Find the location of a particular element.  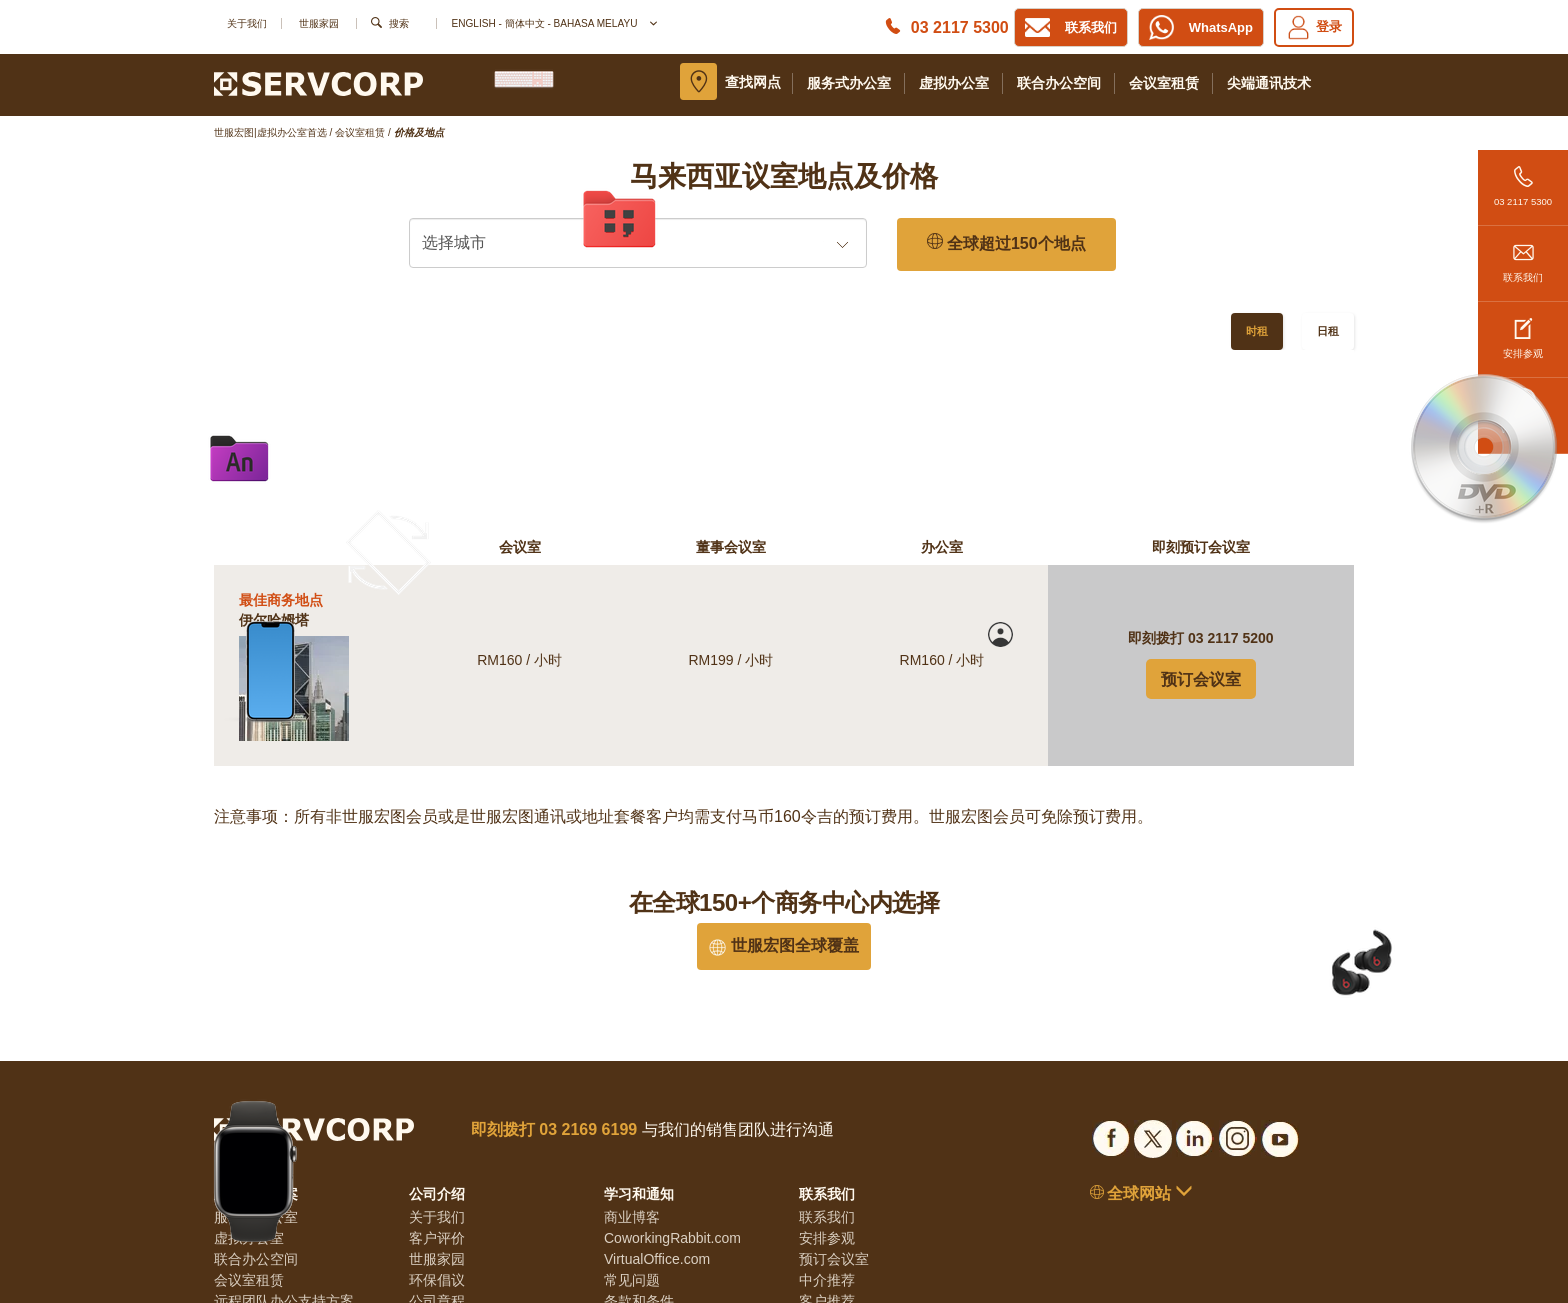

open folder containing Adobe Animate project files is located at coordinates (239, 460).